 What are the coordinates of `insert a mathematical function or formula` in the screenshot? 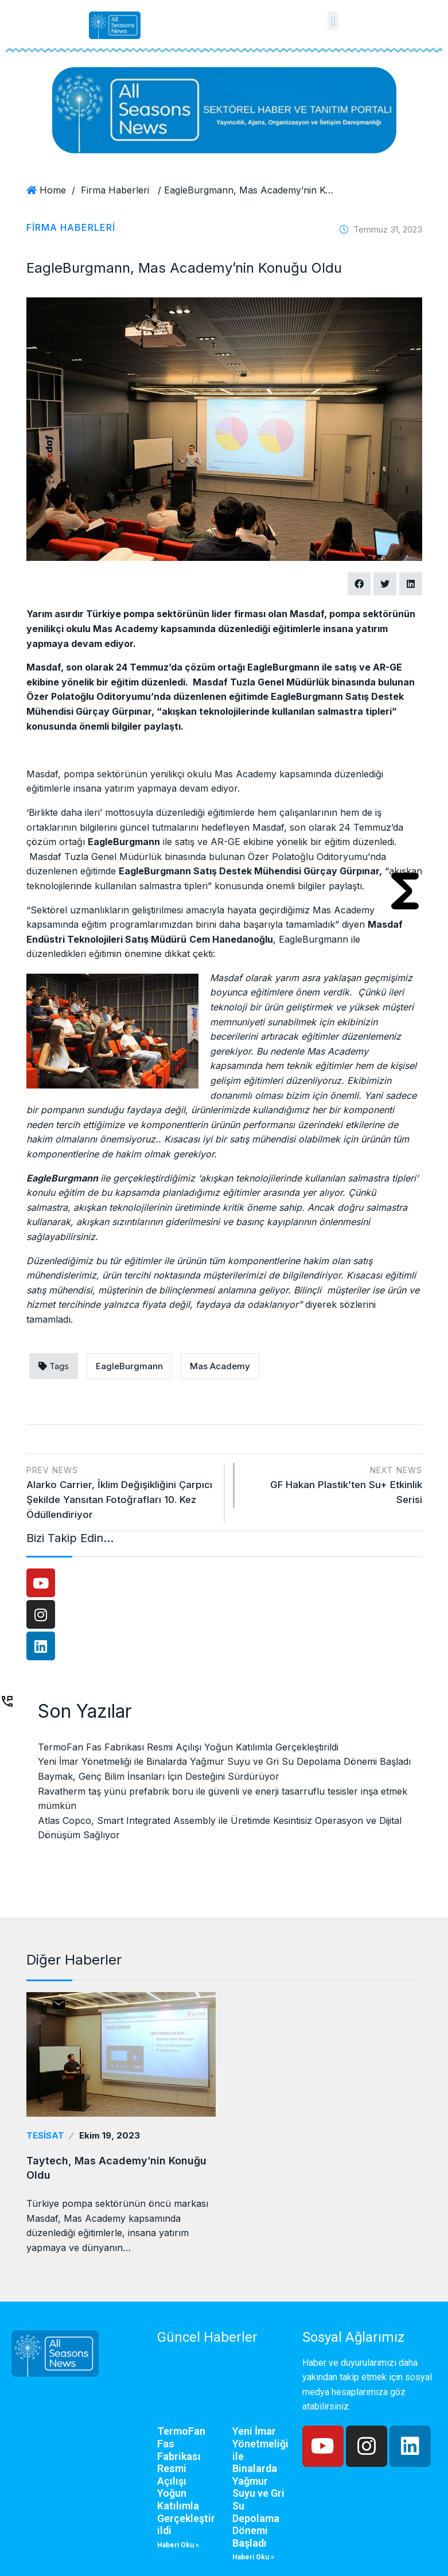 It's located at (405, 891).